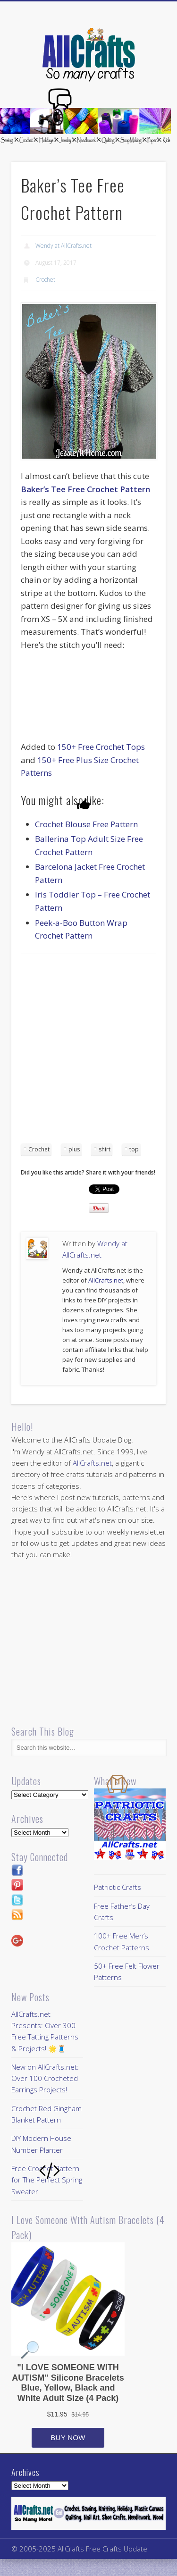  I want to click on open messaging or chat, so click(60, 99).